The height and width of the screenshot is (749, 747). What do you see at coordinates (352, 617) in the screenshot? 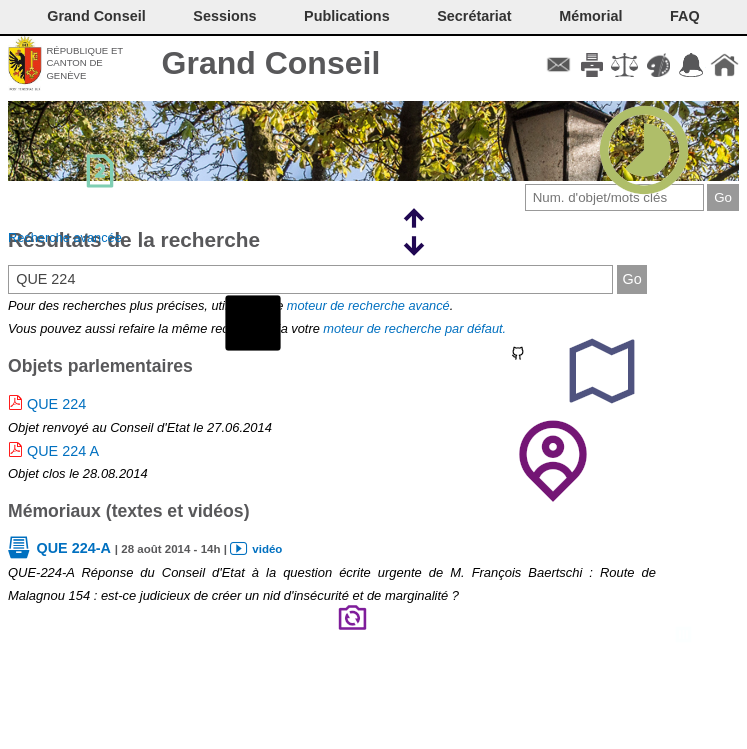
I see `switch between front and rear camera` at bounding box center [352, 617].